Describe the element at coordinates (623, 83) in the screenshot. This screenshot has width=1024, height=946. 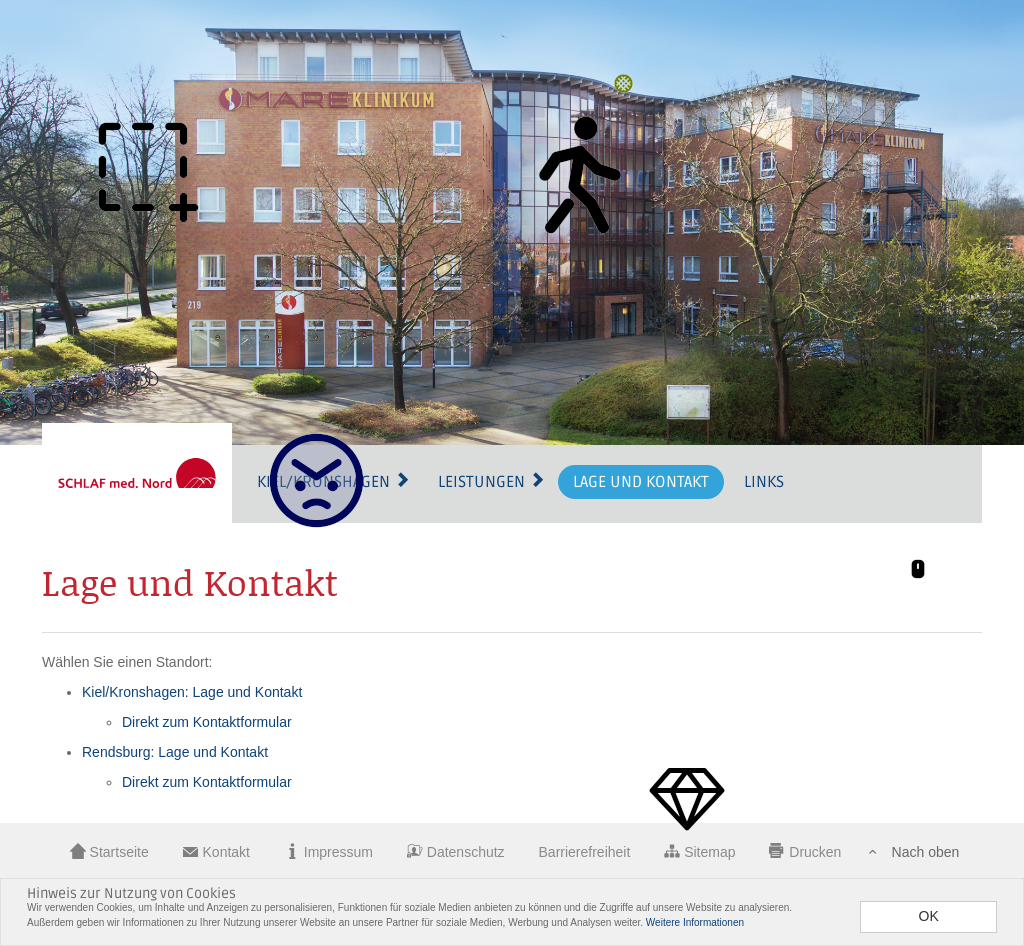
I see `indicates a dutch treat or snack item` at that location.